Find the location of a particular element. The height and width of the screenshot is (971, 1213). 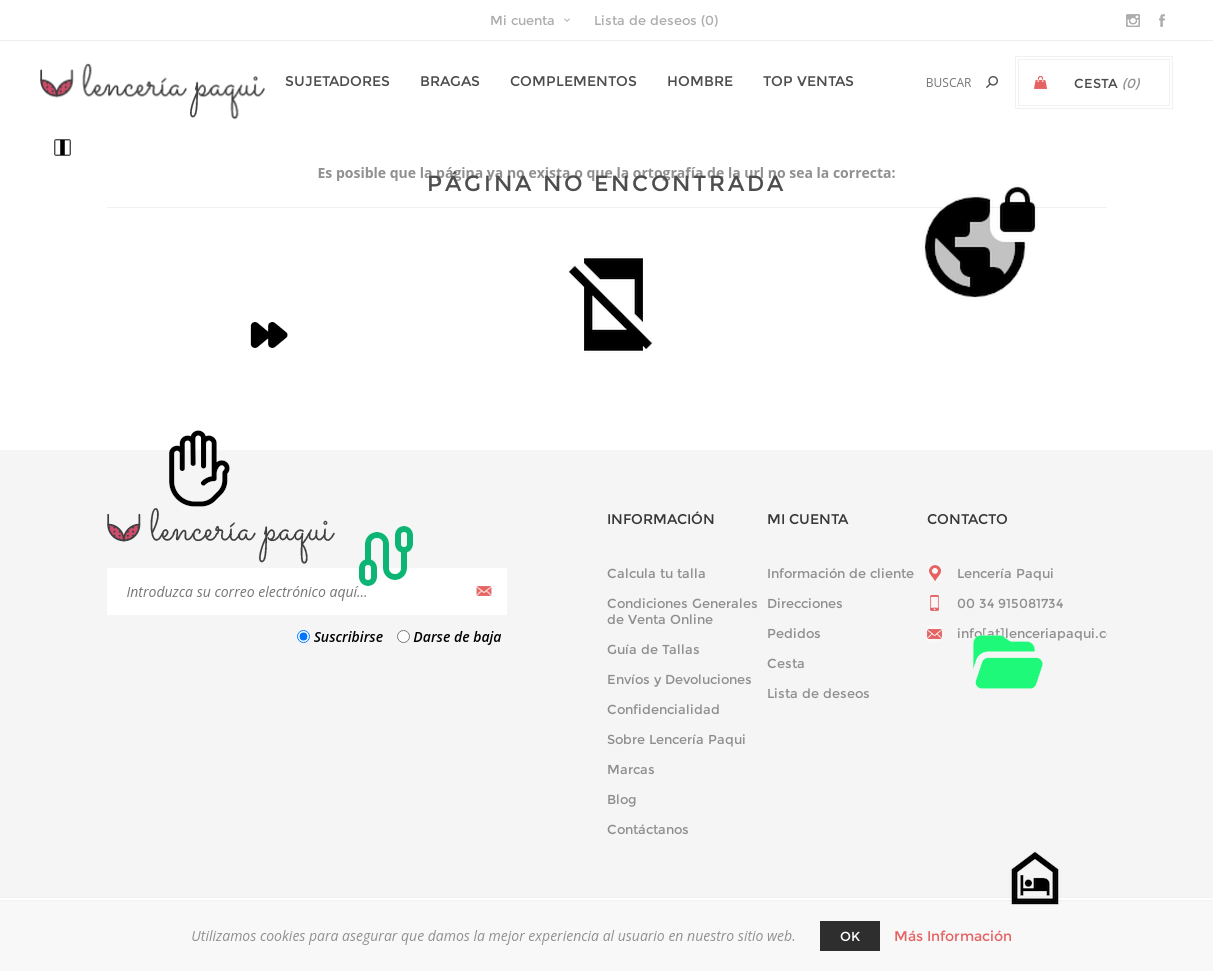

open folder to view contents is located at coordinates (1006, 664).